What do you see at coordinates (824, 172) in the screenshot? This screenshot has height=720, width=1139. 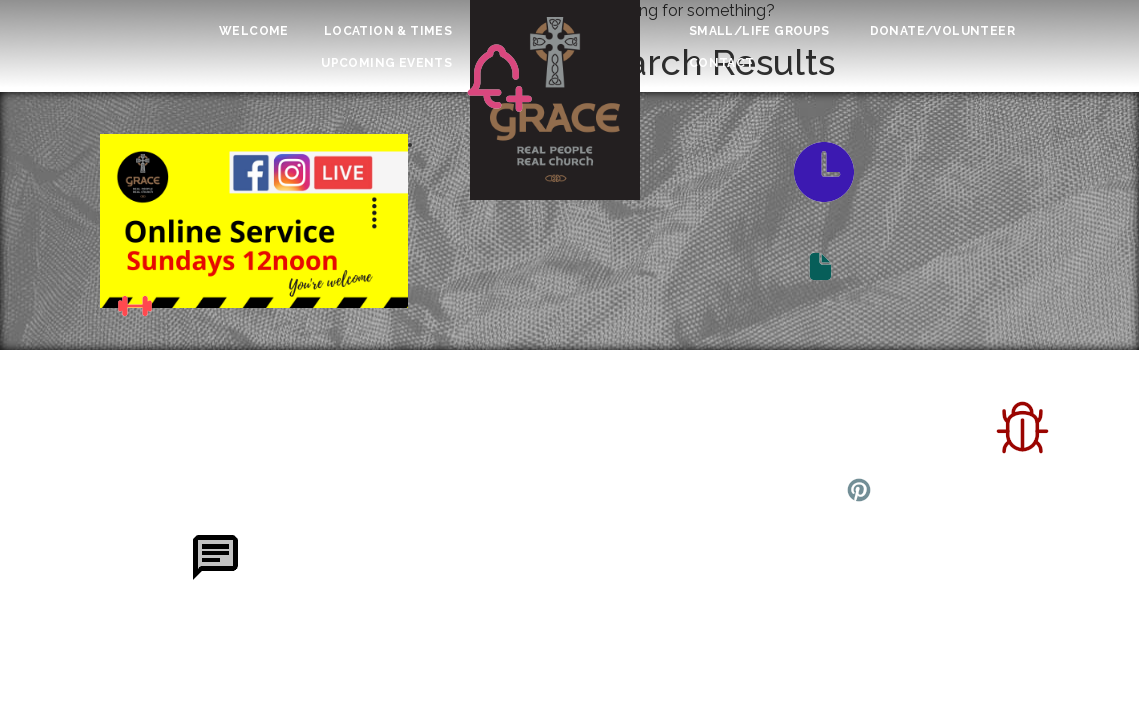 I see `view time or clock settings` at bounding box center [824, 172].